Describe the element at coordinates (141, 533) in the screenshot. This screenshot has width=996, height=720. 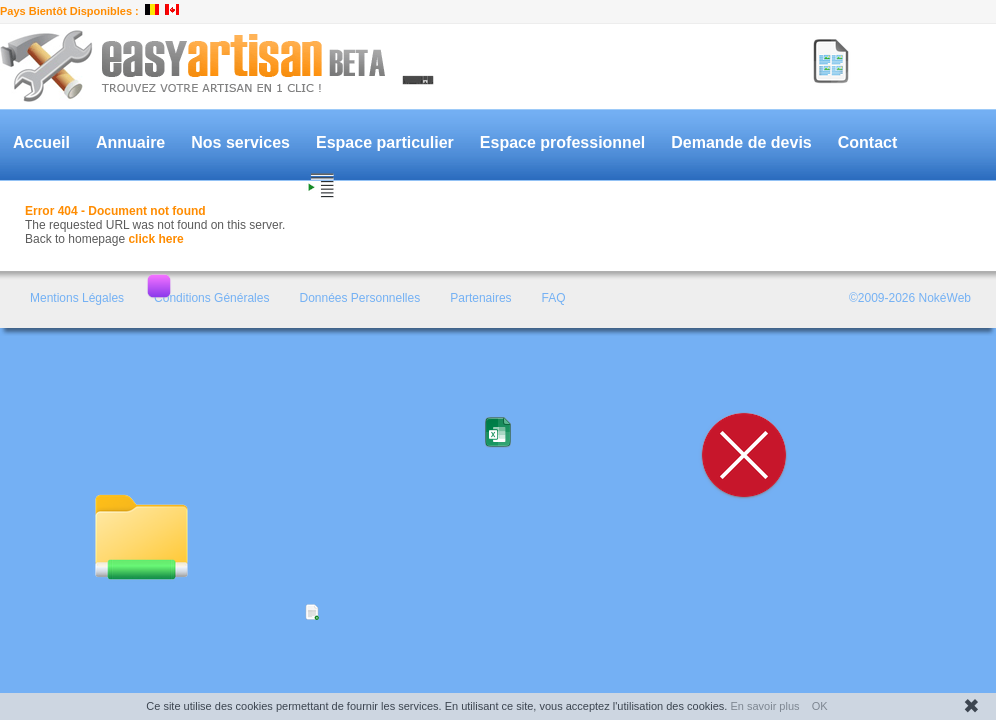
I see `access shared network folder` at that location.